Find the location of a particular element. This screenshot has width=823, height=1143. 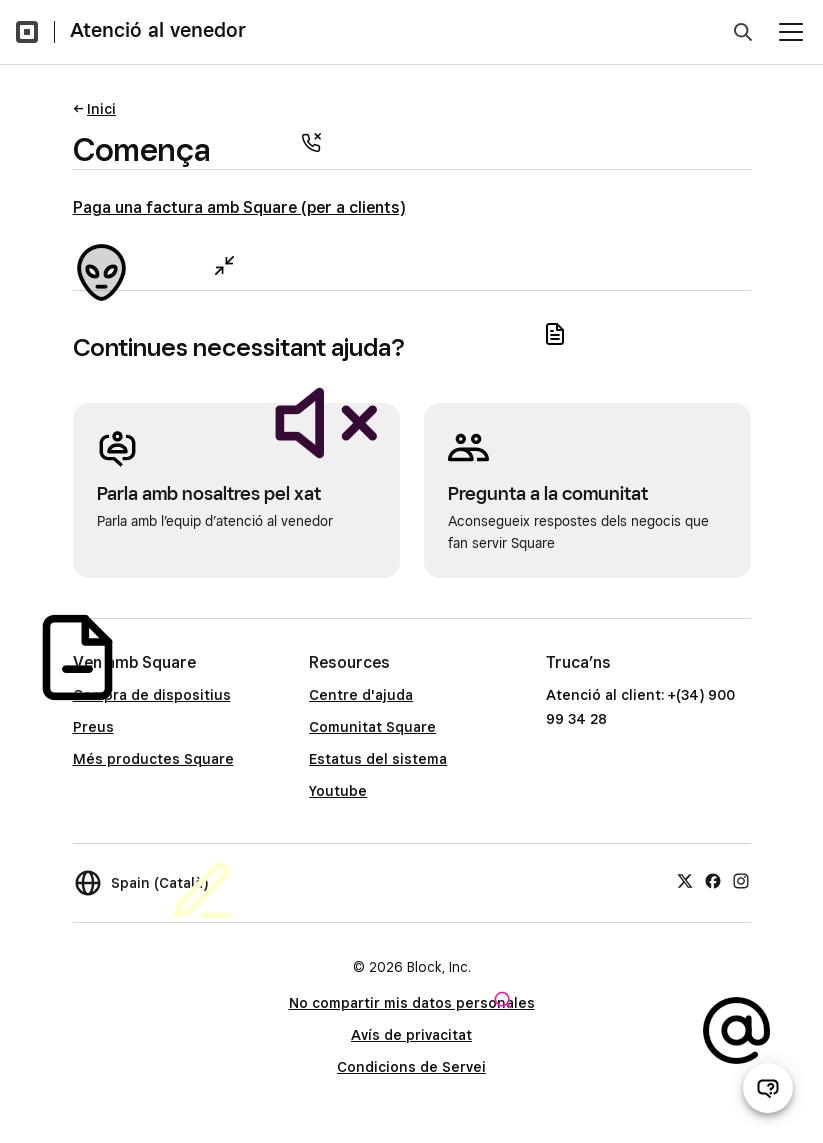

indicates a missed phone call is located at coordinates (311, 143).